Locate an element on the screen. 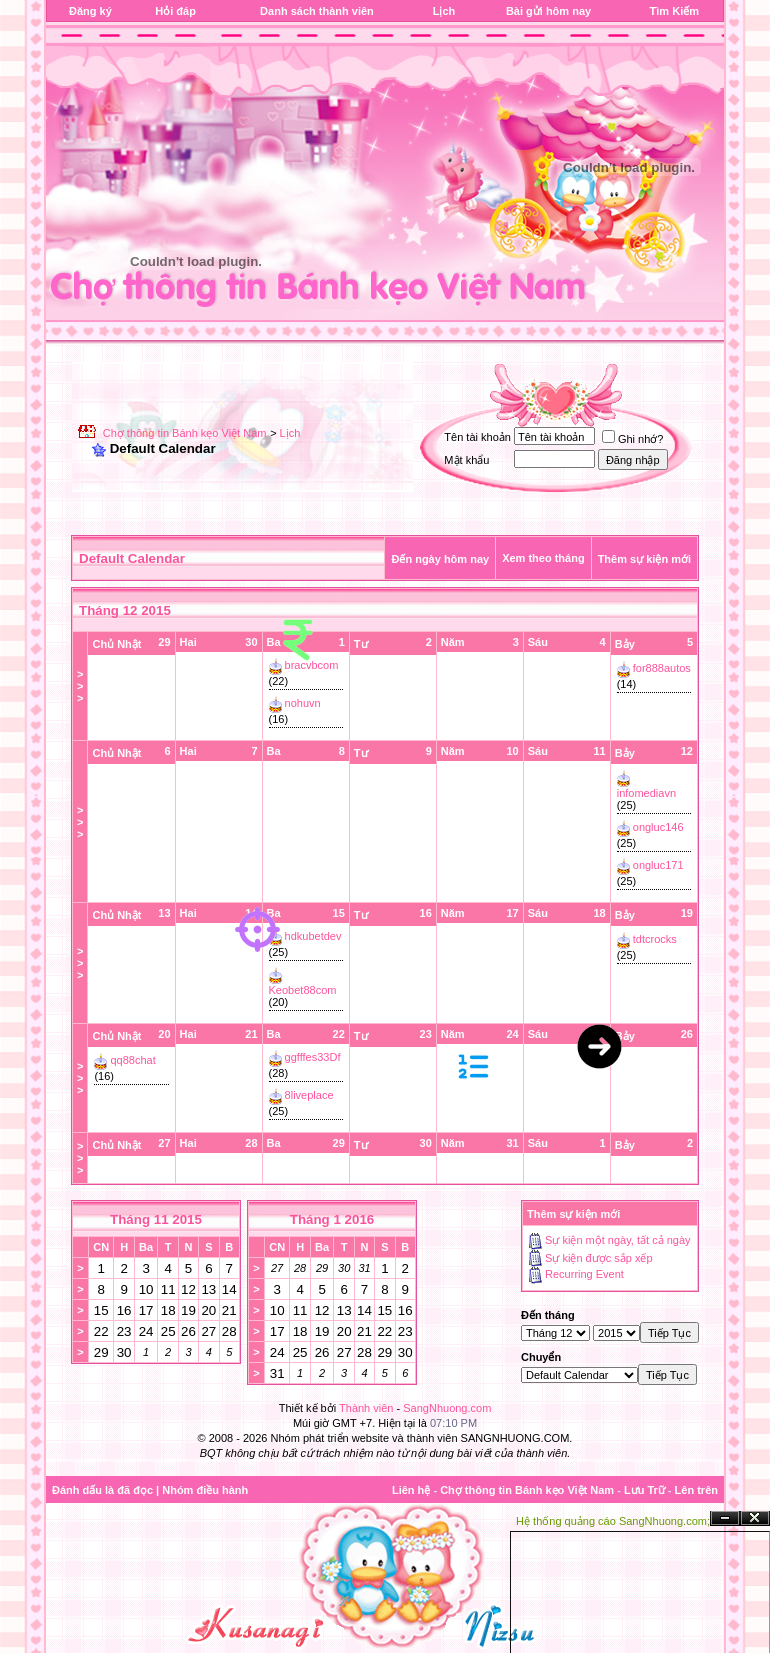 Image resolution: width=770 pixels, height=1653 pixels. create a numbered list is located at coordinates (473, 1066).